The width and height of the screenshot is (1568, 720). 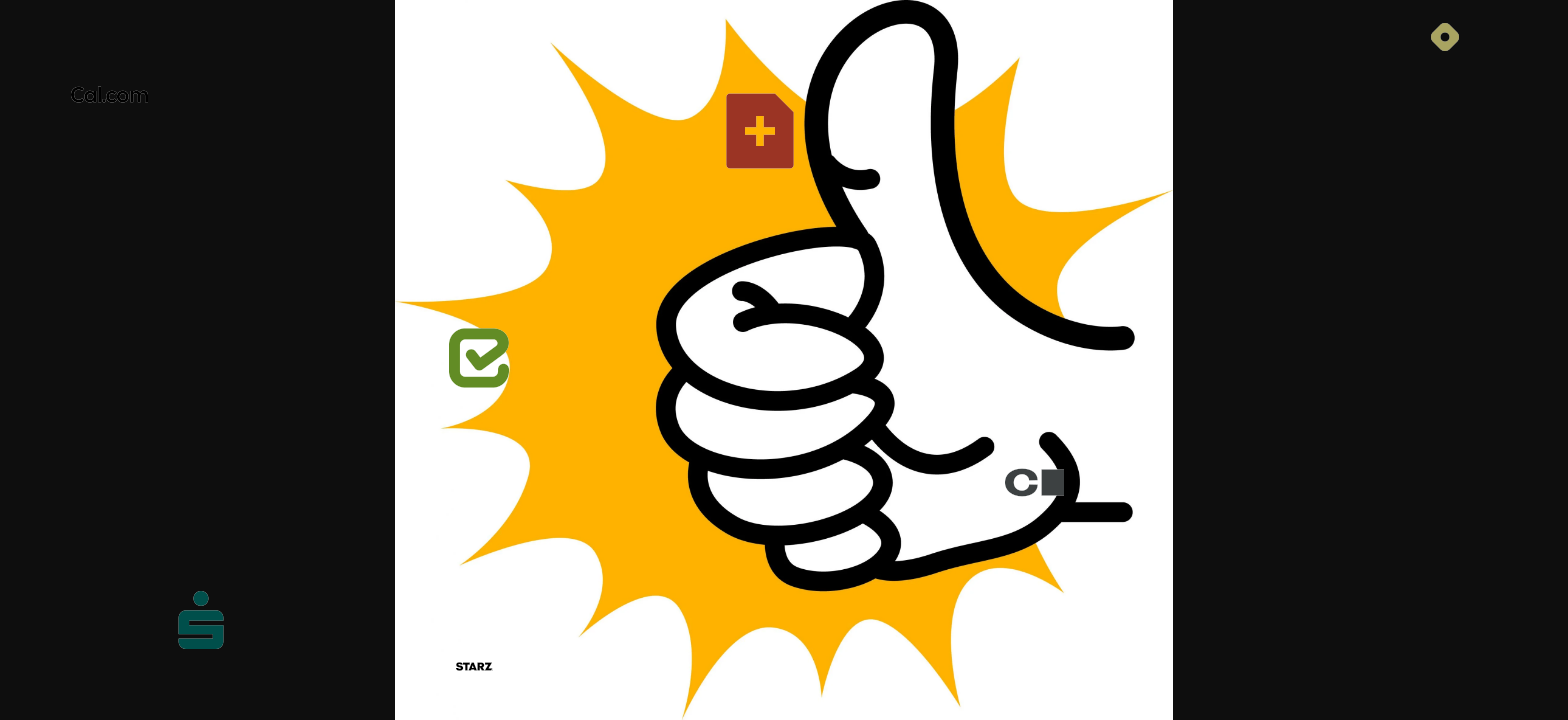 I want to click on open coder development environment, so click(x=1034, y=482).